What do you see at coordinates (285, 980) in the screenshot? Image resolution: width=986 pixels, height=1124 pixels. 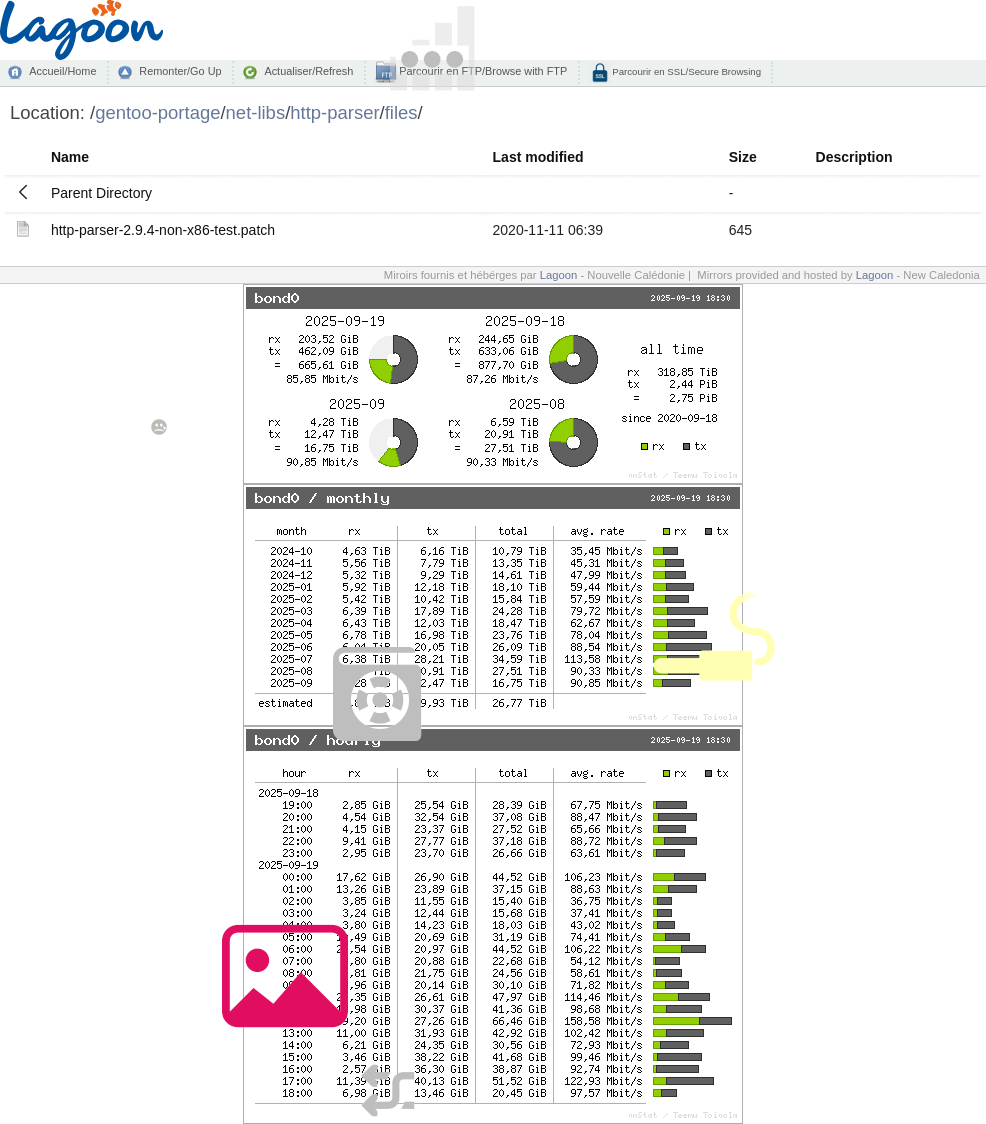 I see `preview image or photo settings` at bounding box center [285, 980].